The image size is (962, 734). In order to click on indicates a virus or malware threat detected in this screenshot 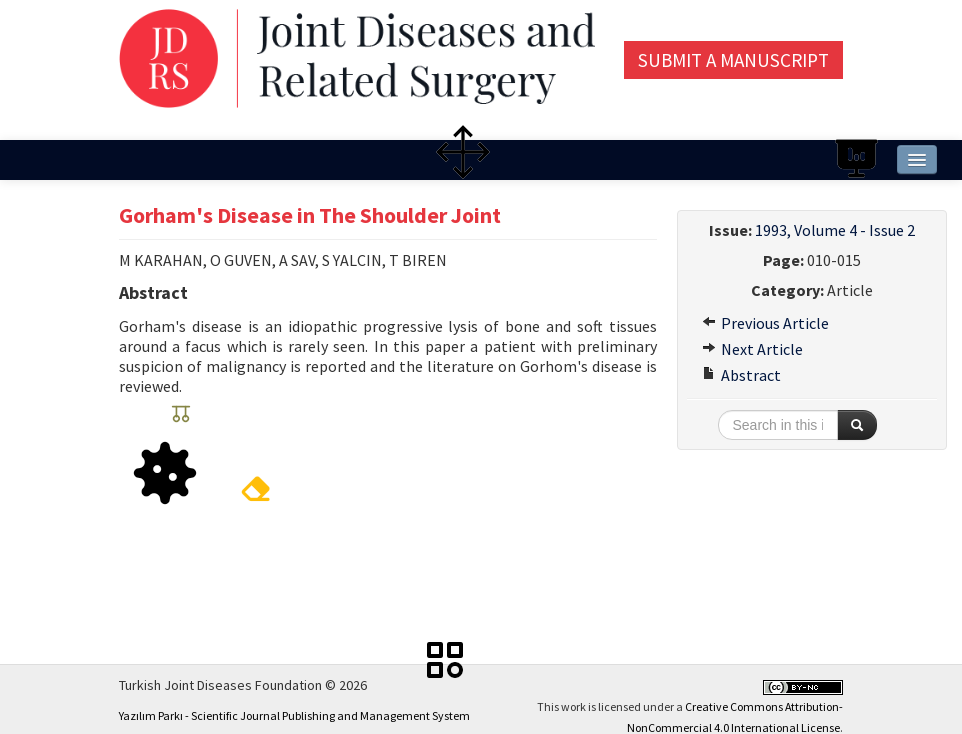, I will do `click(165, 473)`.